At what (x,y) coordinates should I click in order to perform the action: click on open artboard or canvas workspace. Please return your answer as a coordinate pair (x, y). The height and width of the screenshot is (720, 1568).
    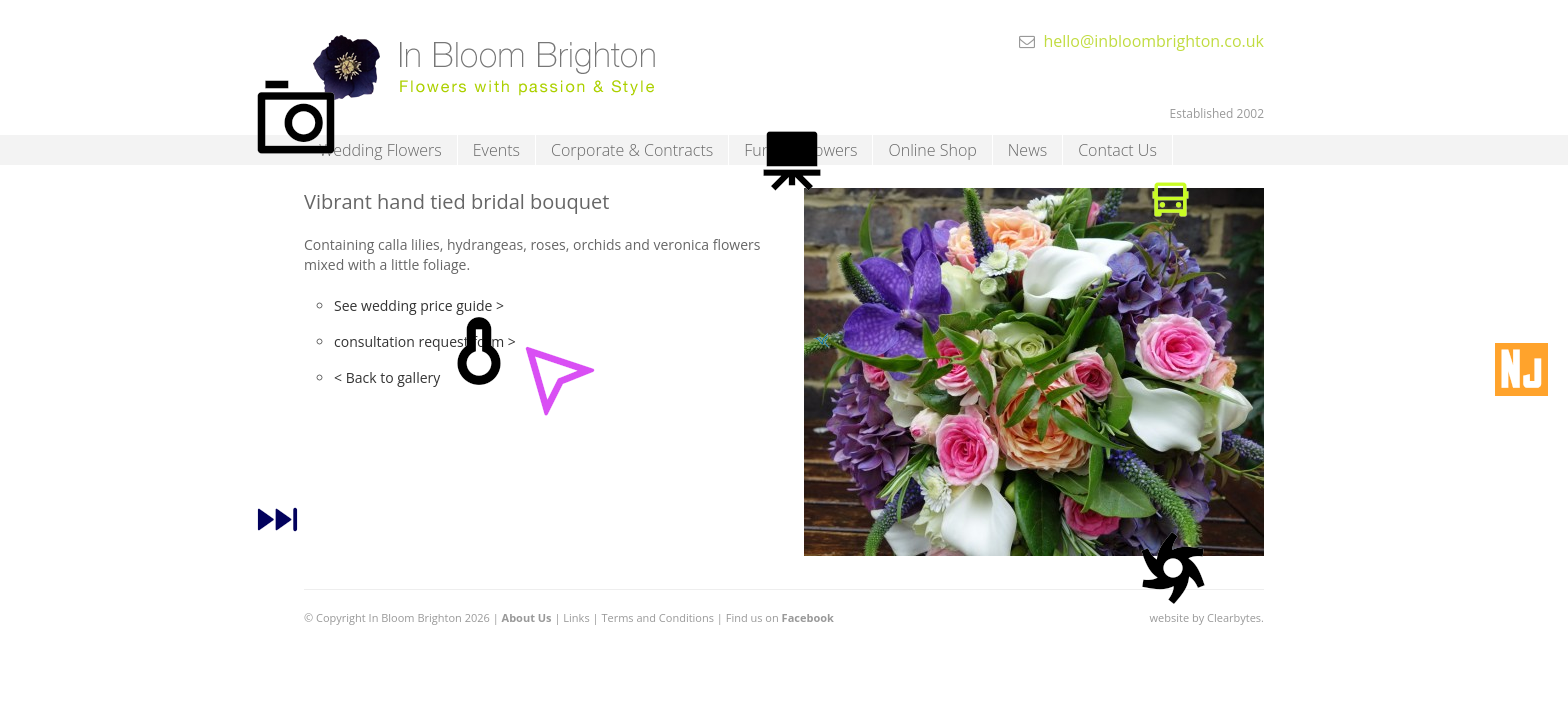
    Looking at the image, I should click on (792, 160).